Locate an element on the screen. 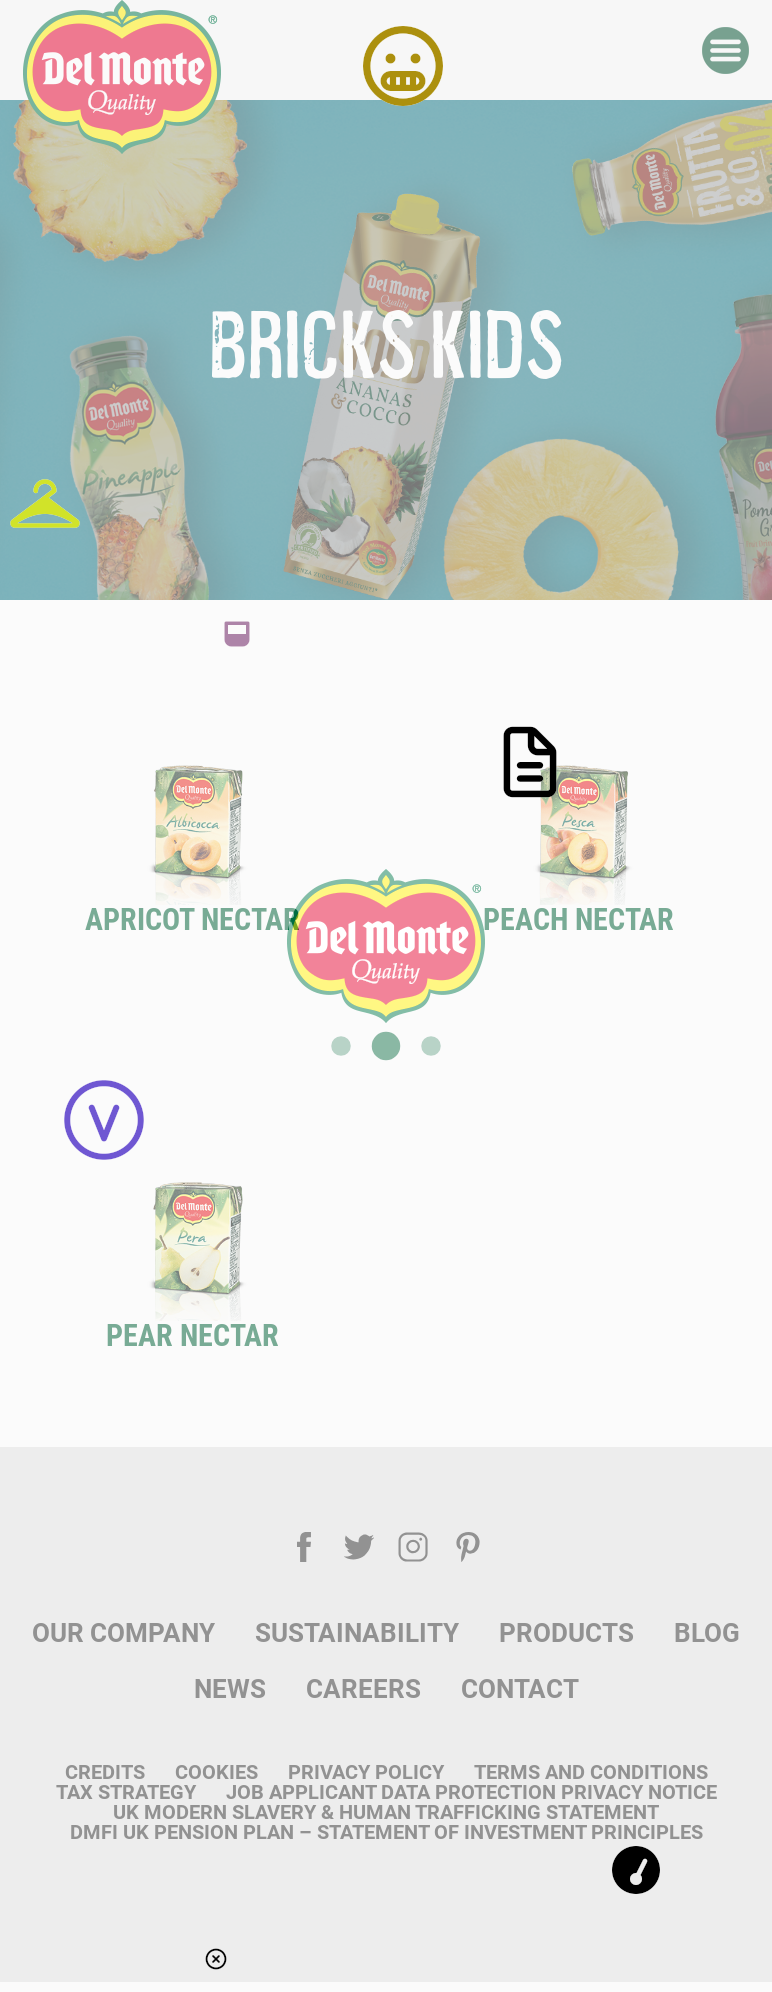 Image resolution: width=772 pixels, height=1992 pixels. indicates an awkward or uncomfortable situation is located at coordinates (403, 66).